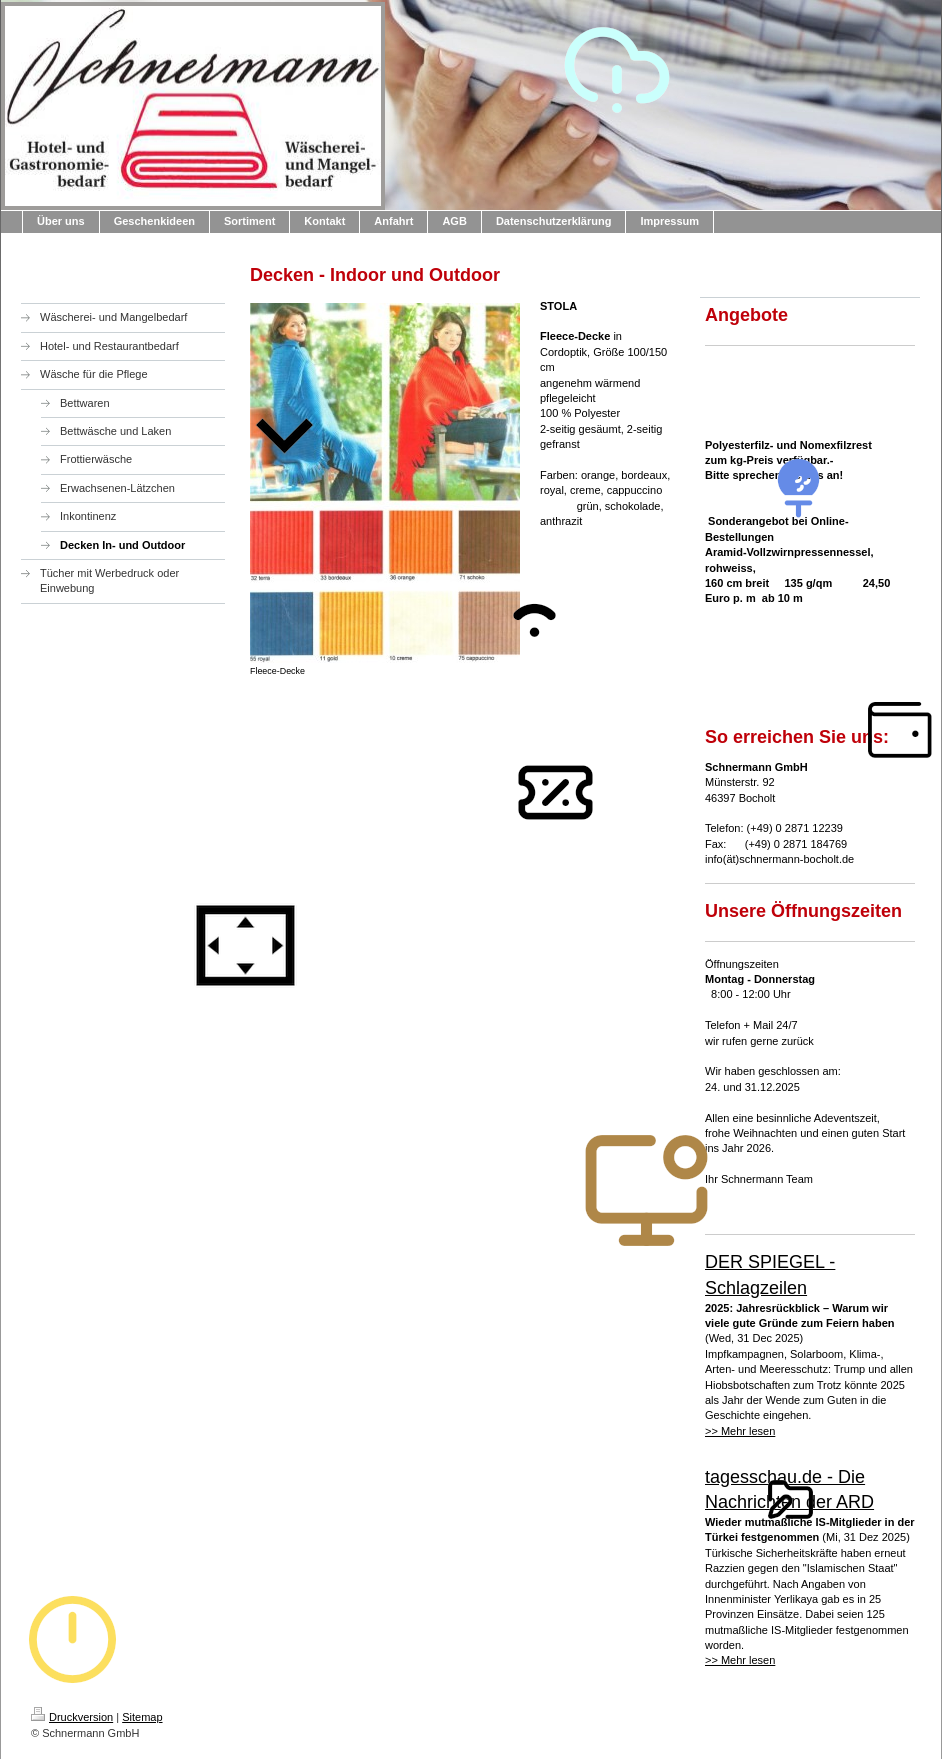  Describe the element at coordinates (72, 1639) in the screenshot. I see `indicates 12 o'clock or noon/midnight time` at that location.